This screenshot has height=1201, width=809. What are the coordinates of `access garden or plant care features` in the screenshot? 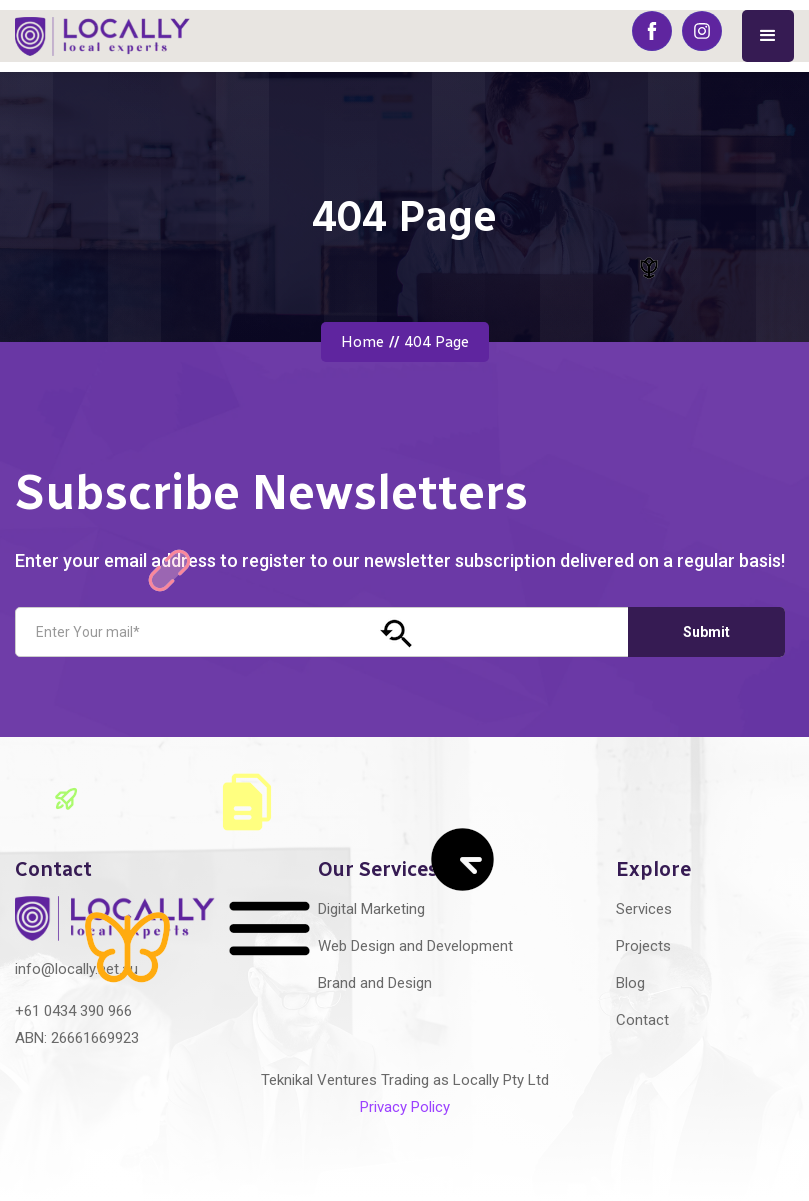 It's located at (649, 268).